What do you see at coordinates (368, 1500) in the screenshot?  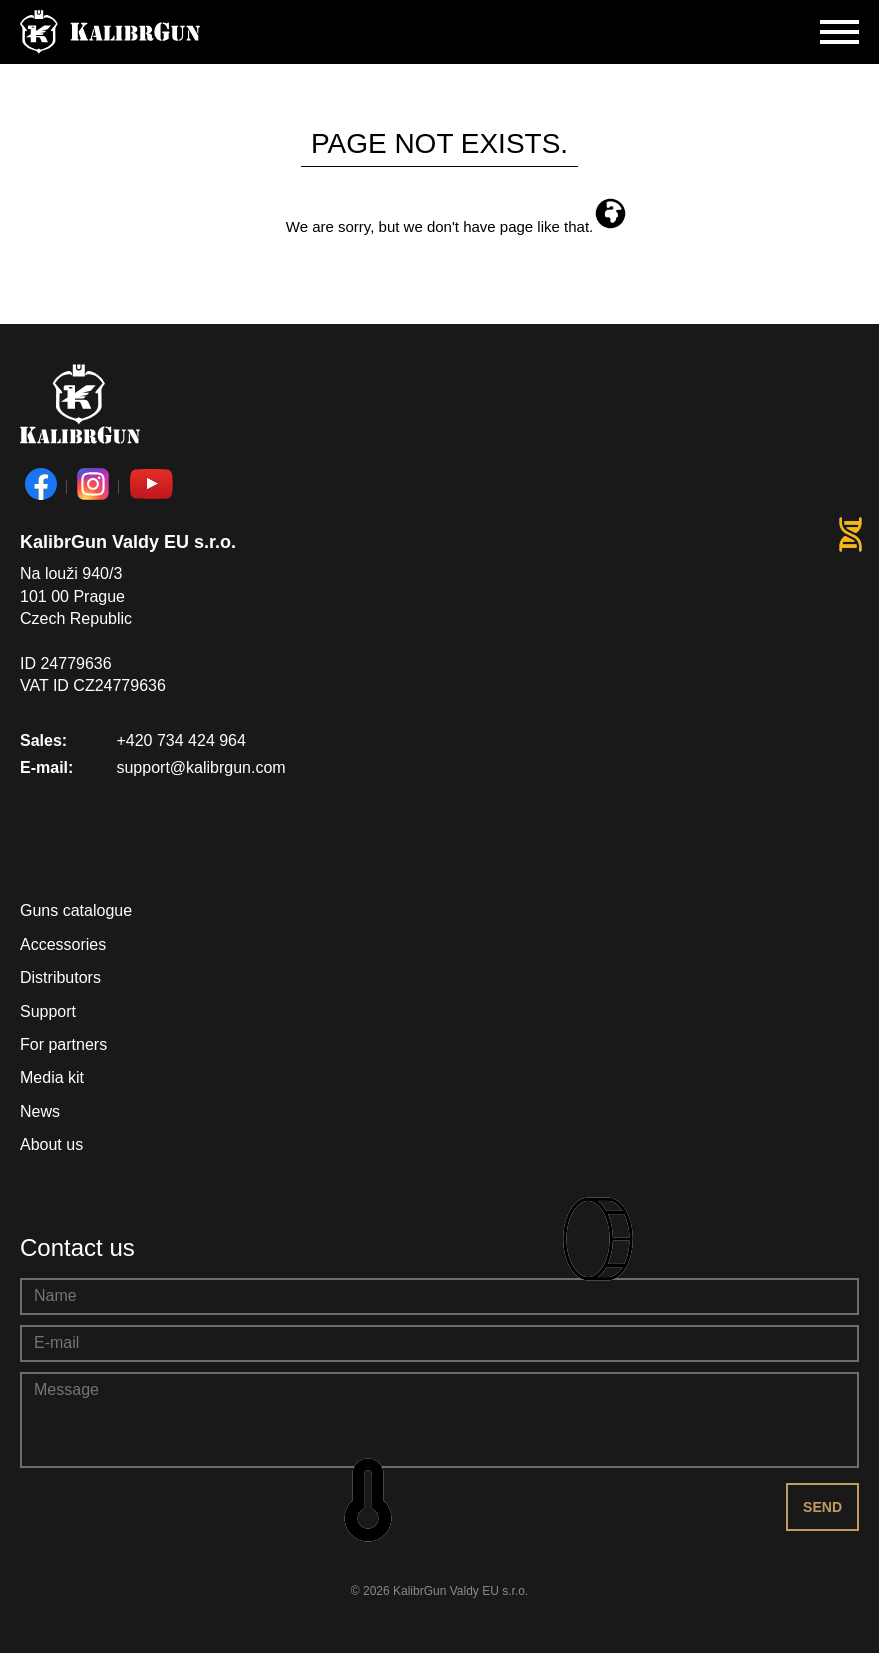 I see `indicates maximum temperature level` at bounding box center [368, 1500].